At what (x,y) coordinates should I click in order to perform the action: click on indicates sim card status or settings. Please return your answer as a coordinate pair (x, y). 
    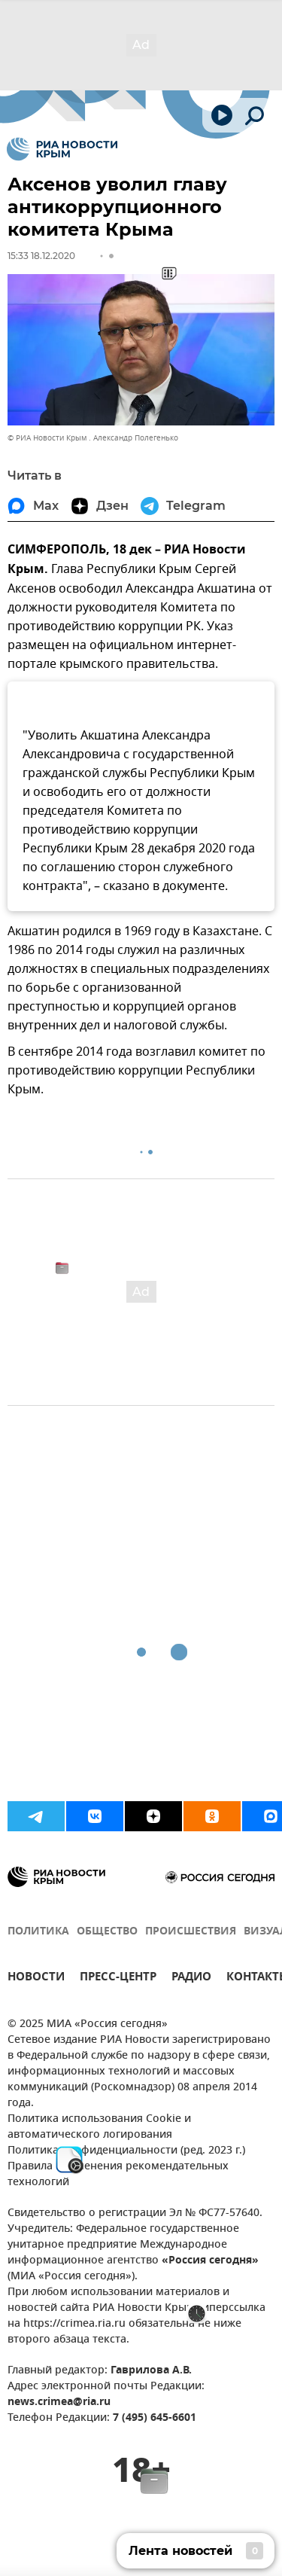
    Looking at the image, I should click on (169, 273).